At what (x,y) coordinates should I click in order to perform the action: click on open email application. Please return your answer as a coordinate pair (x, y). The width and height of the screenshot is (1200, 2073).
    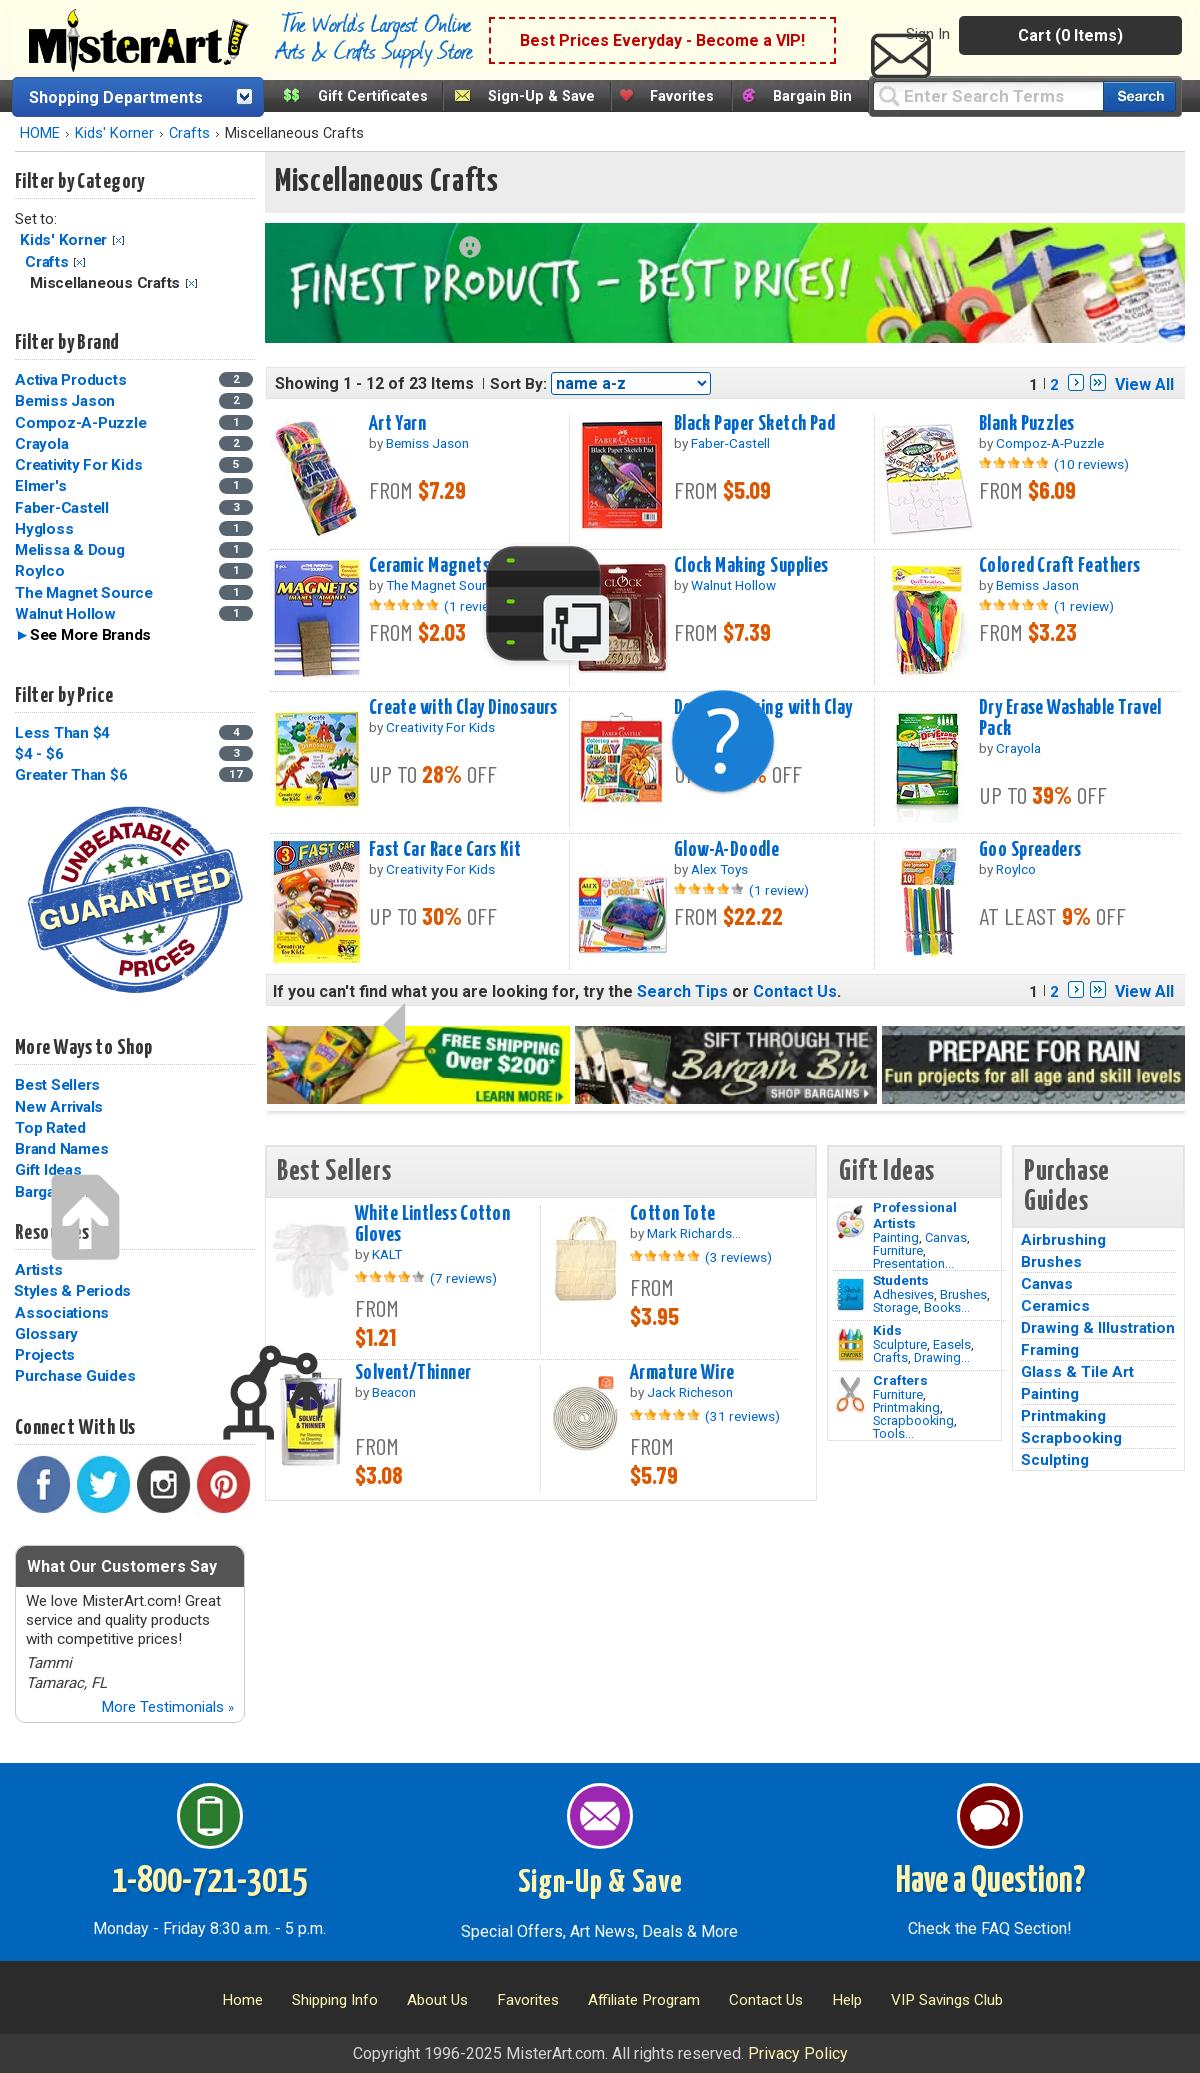
    Looking at the image, I should click on (901, 56).